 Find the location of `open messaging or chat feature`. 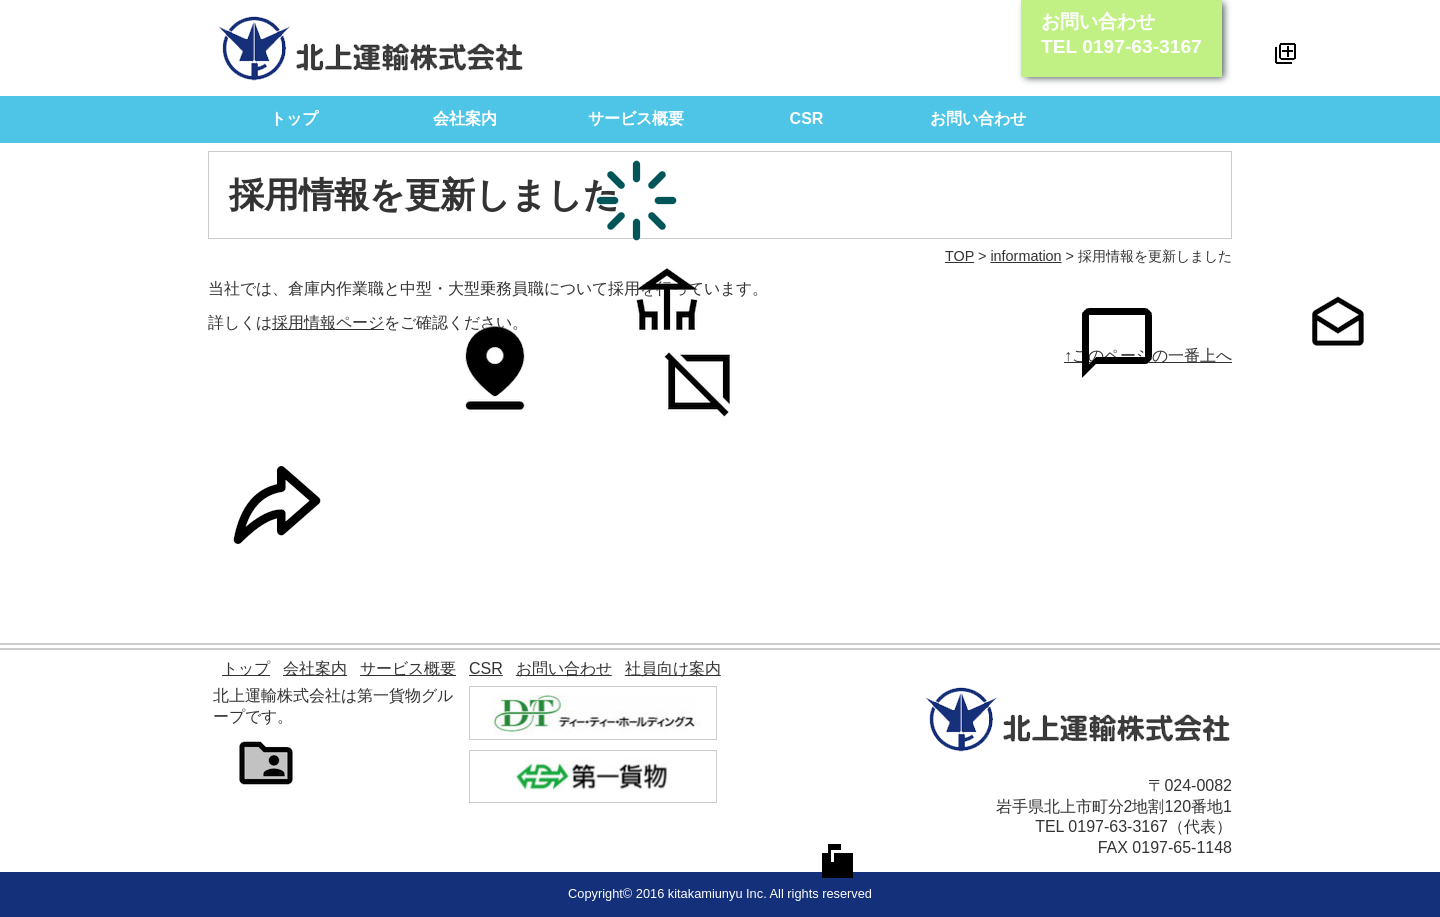

open messaging or chat feature is located at coordinates (1117, 343).